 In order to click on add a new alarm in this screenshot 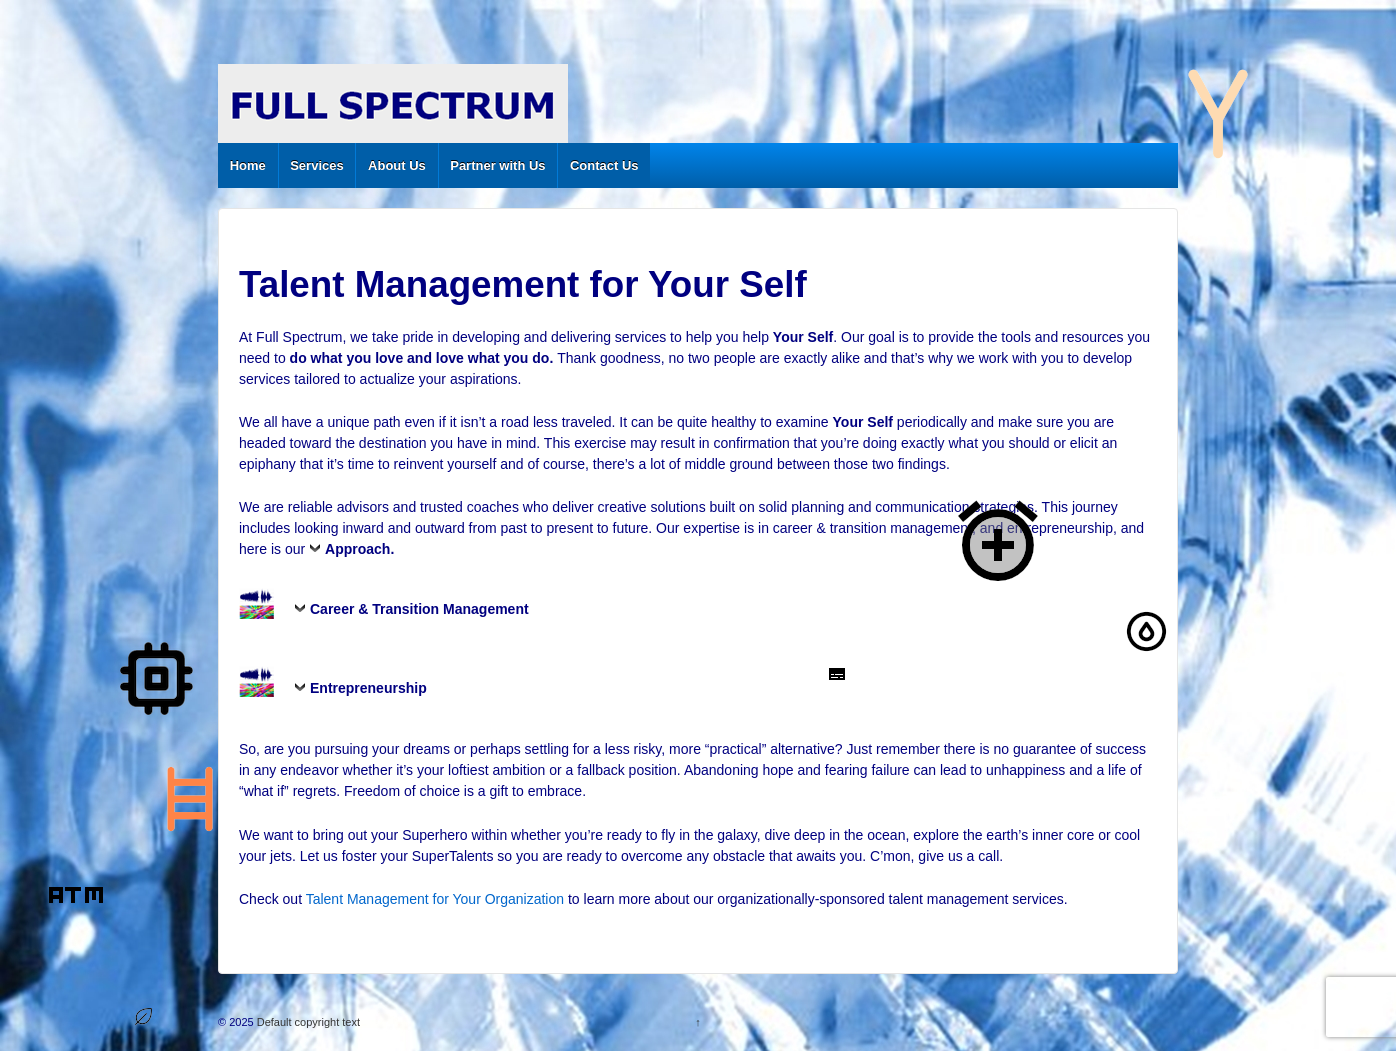, I will do `click(998, 541)`.